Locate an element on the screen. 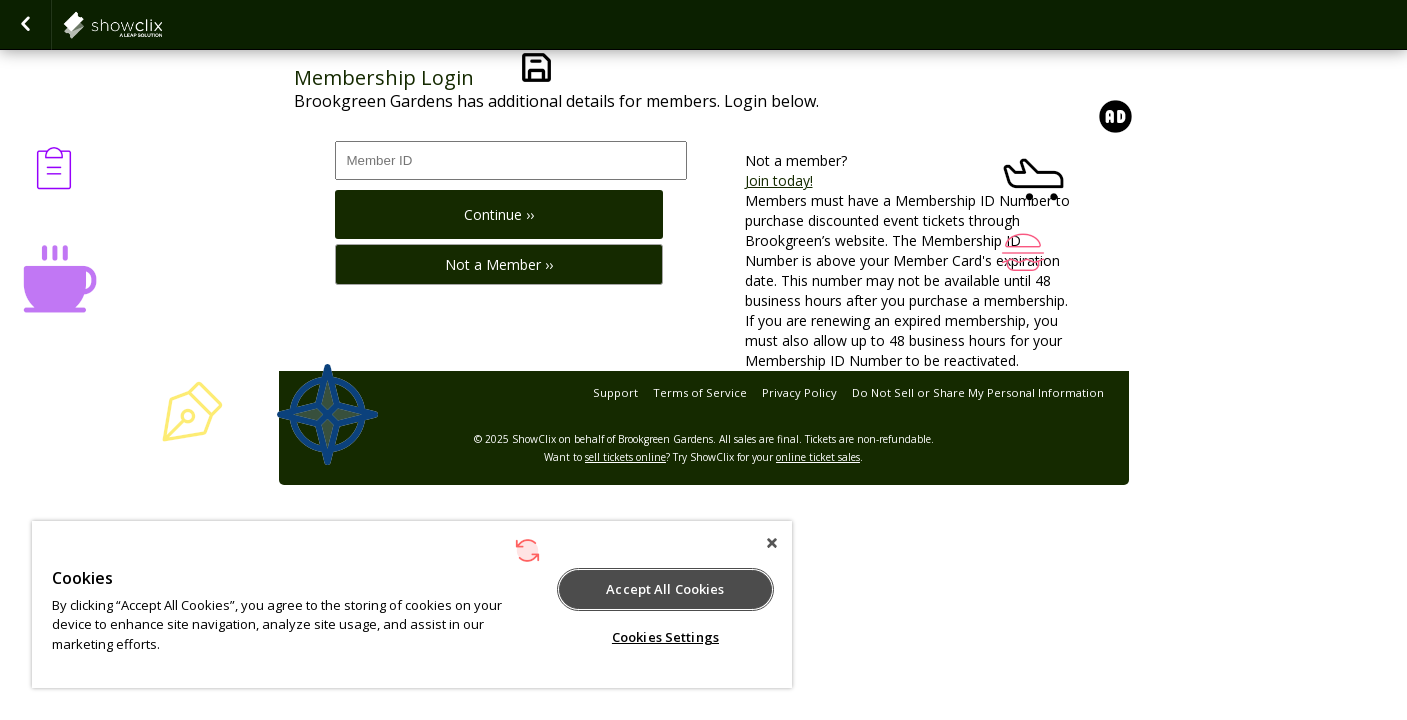  navigate or view map orientation is located at coordinates (327, 414).